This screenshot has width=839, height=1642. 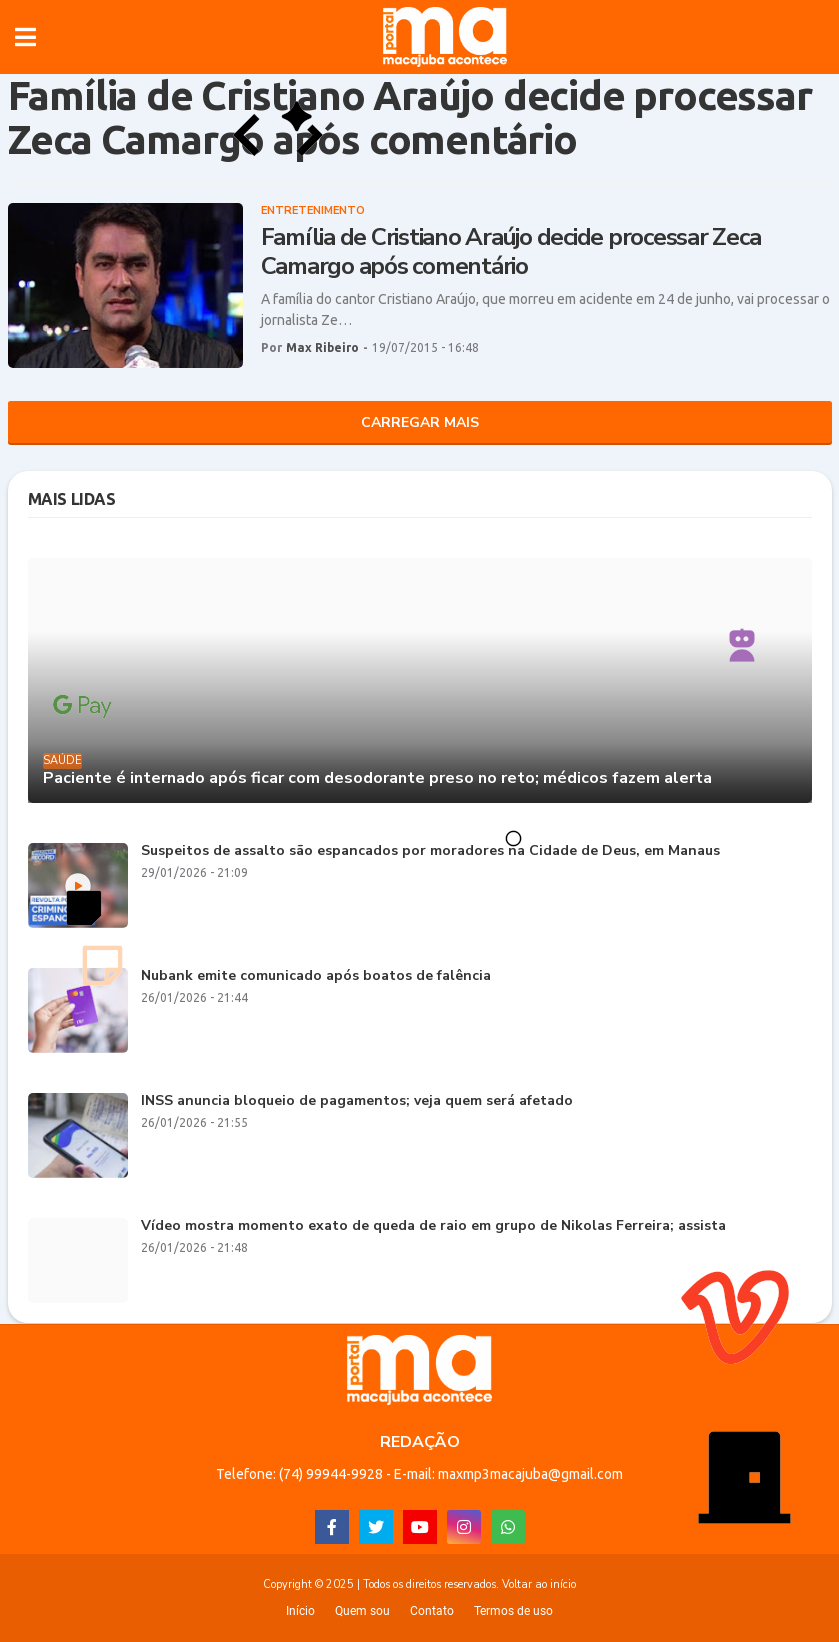 I want to click on access AI-powered code assistance, so click(x=278, y=135).